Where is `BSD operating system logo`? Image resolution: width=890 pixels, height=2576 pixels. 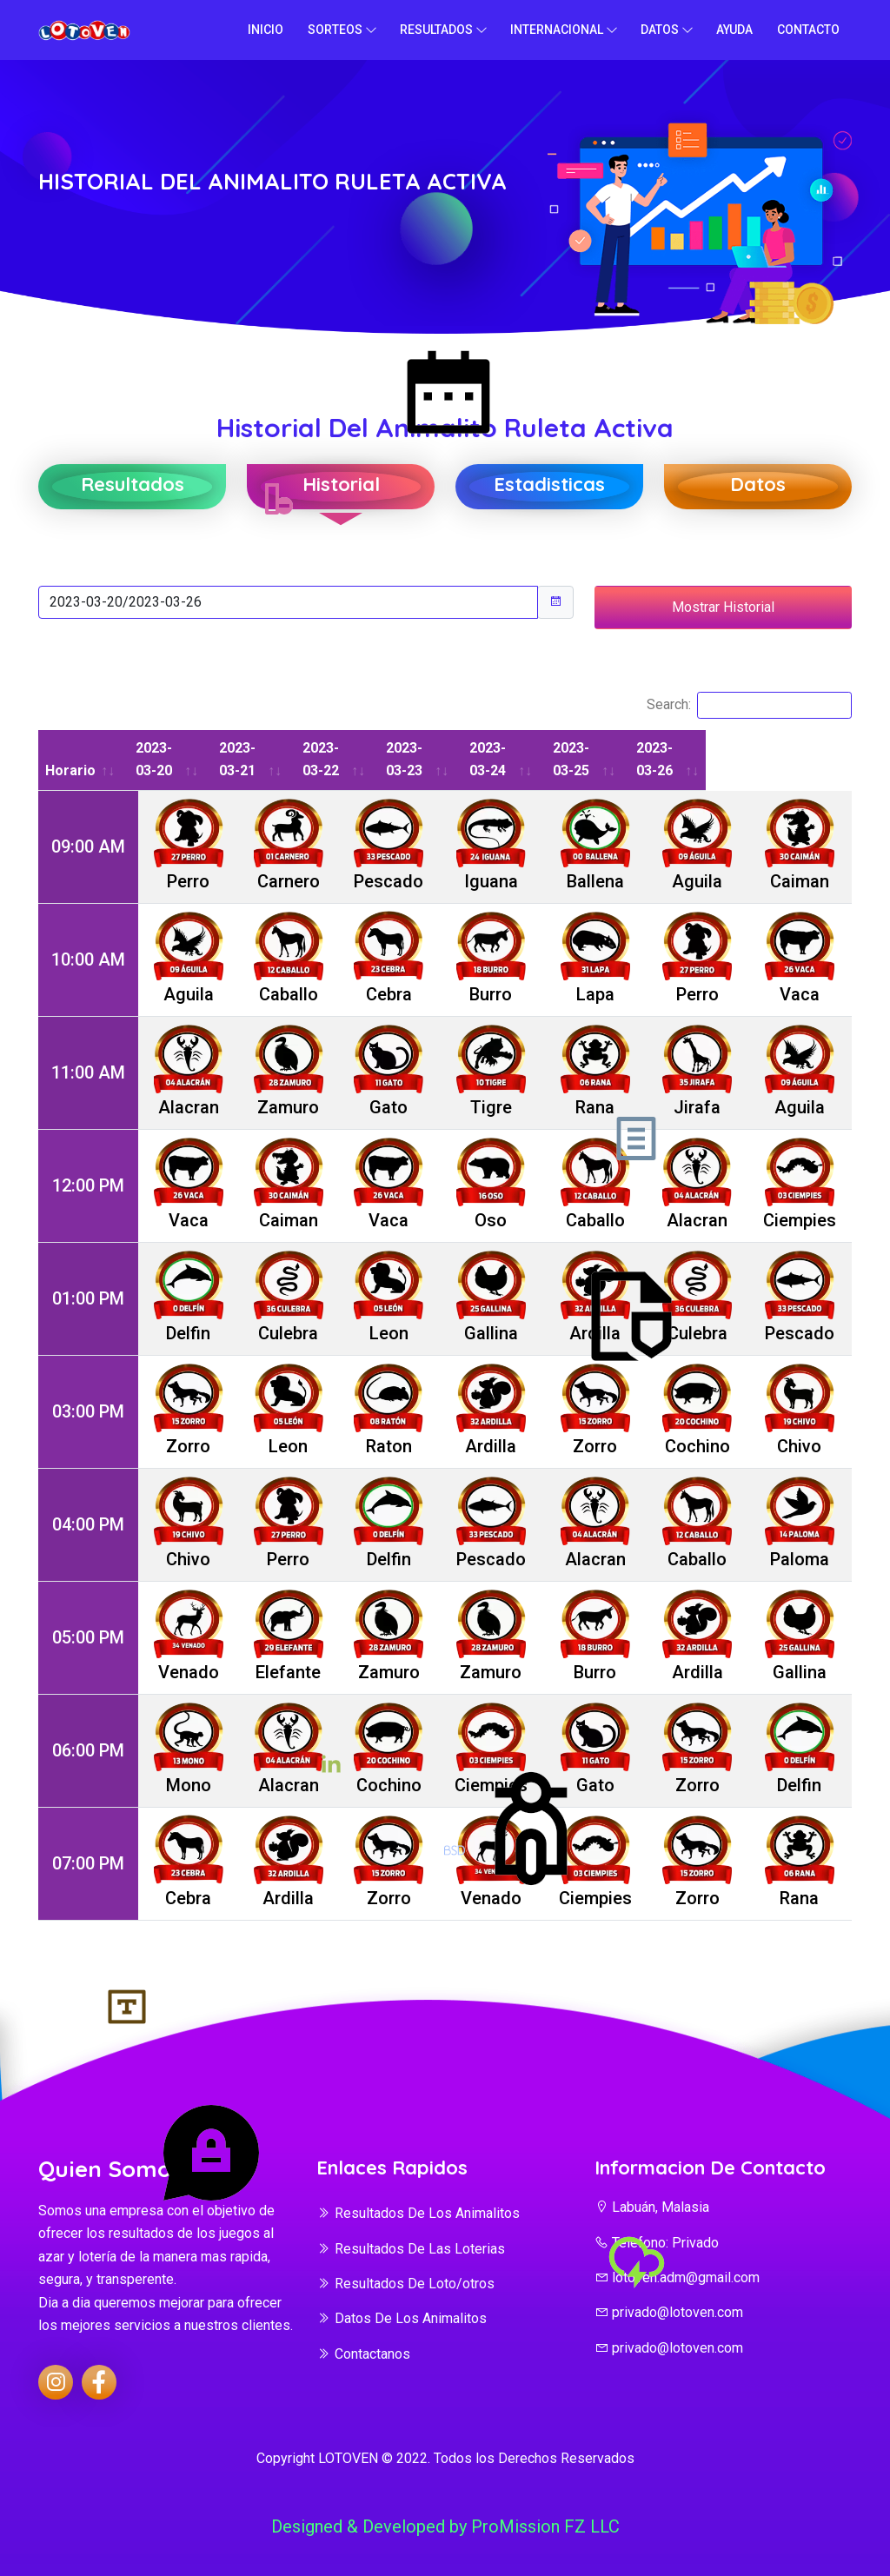
BSD operating system logo is located at coordinates (455, 1850).